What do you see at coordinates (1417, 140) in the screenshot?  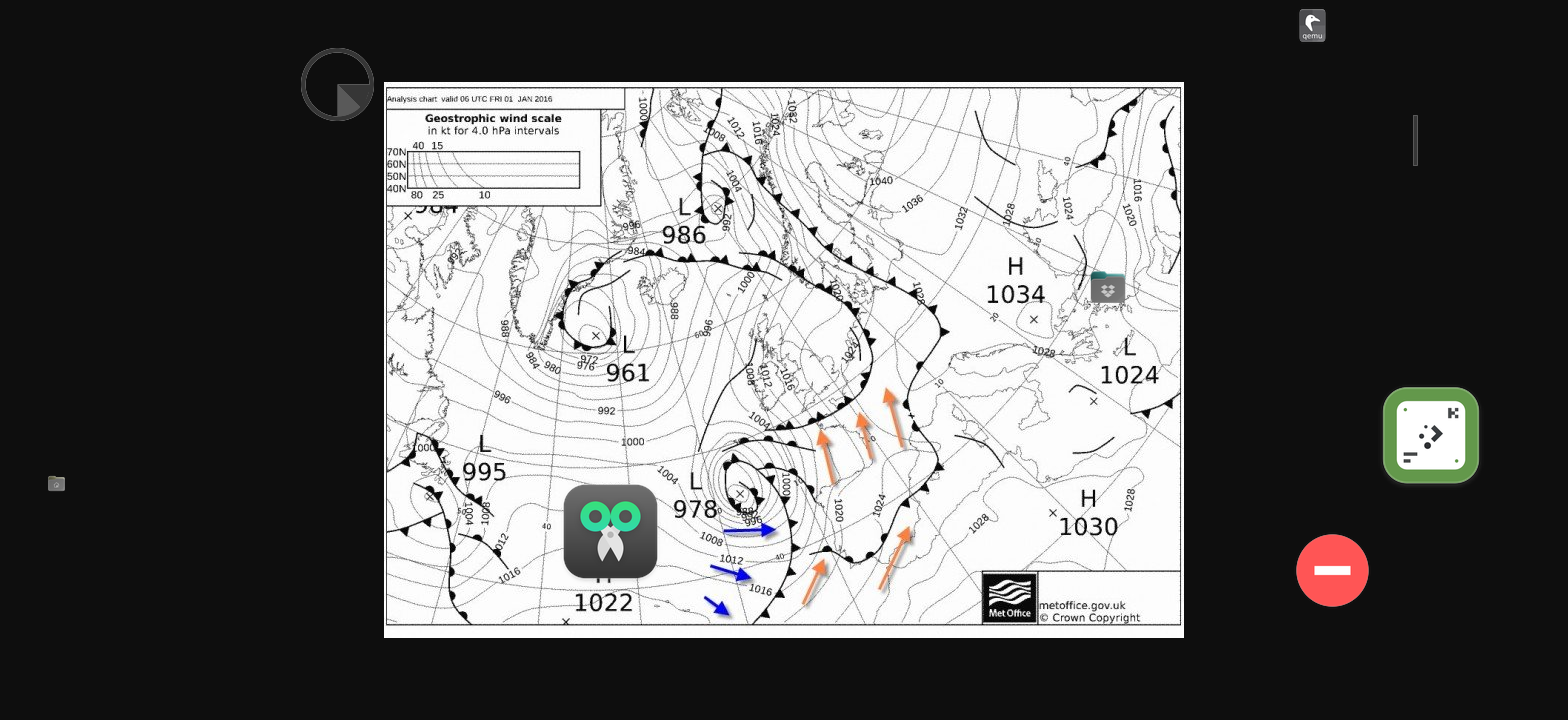 I see `visual divider between UI elements` at bounding box center [1417, 140].